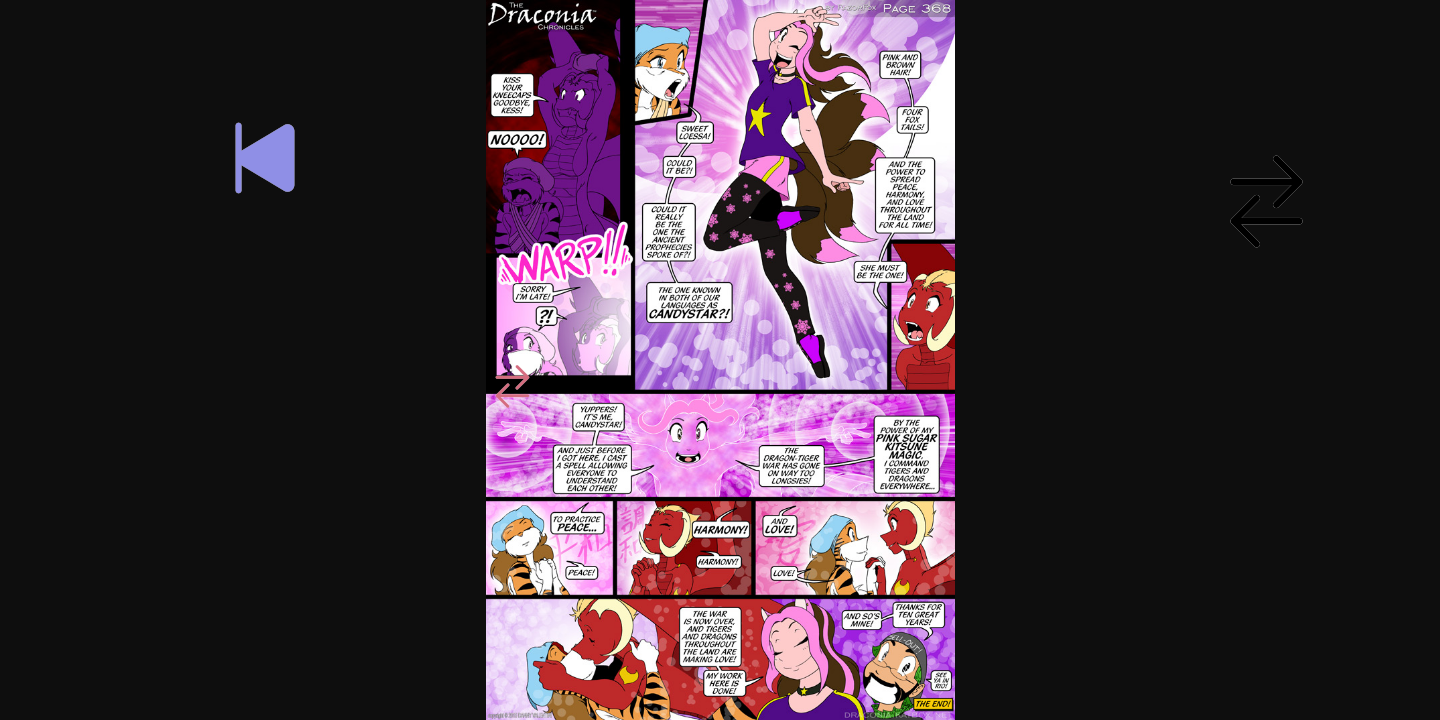  I want to click on skip to the previous track, so click(265, 158).